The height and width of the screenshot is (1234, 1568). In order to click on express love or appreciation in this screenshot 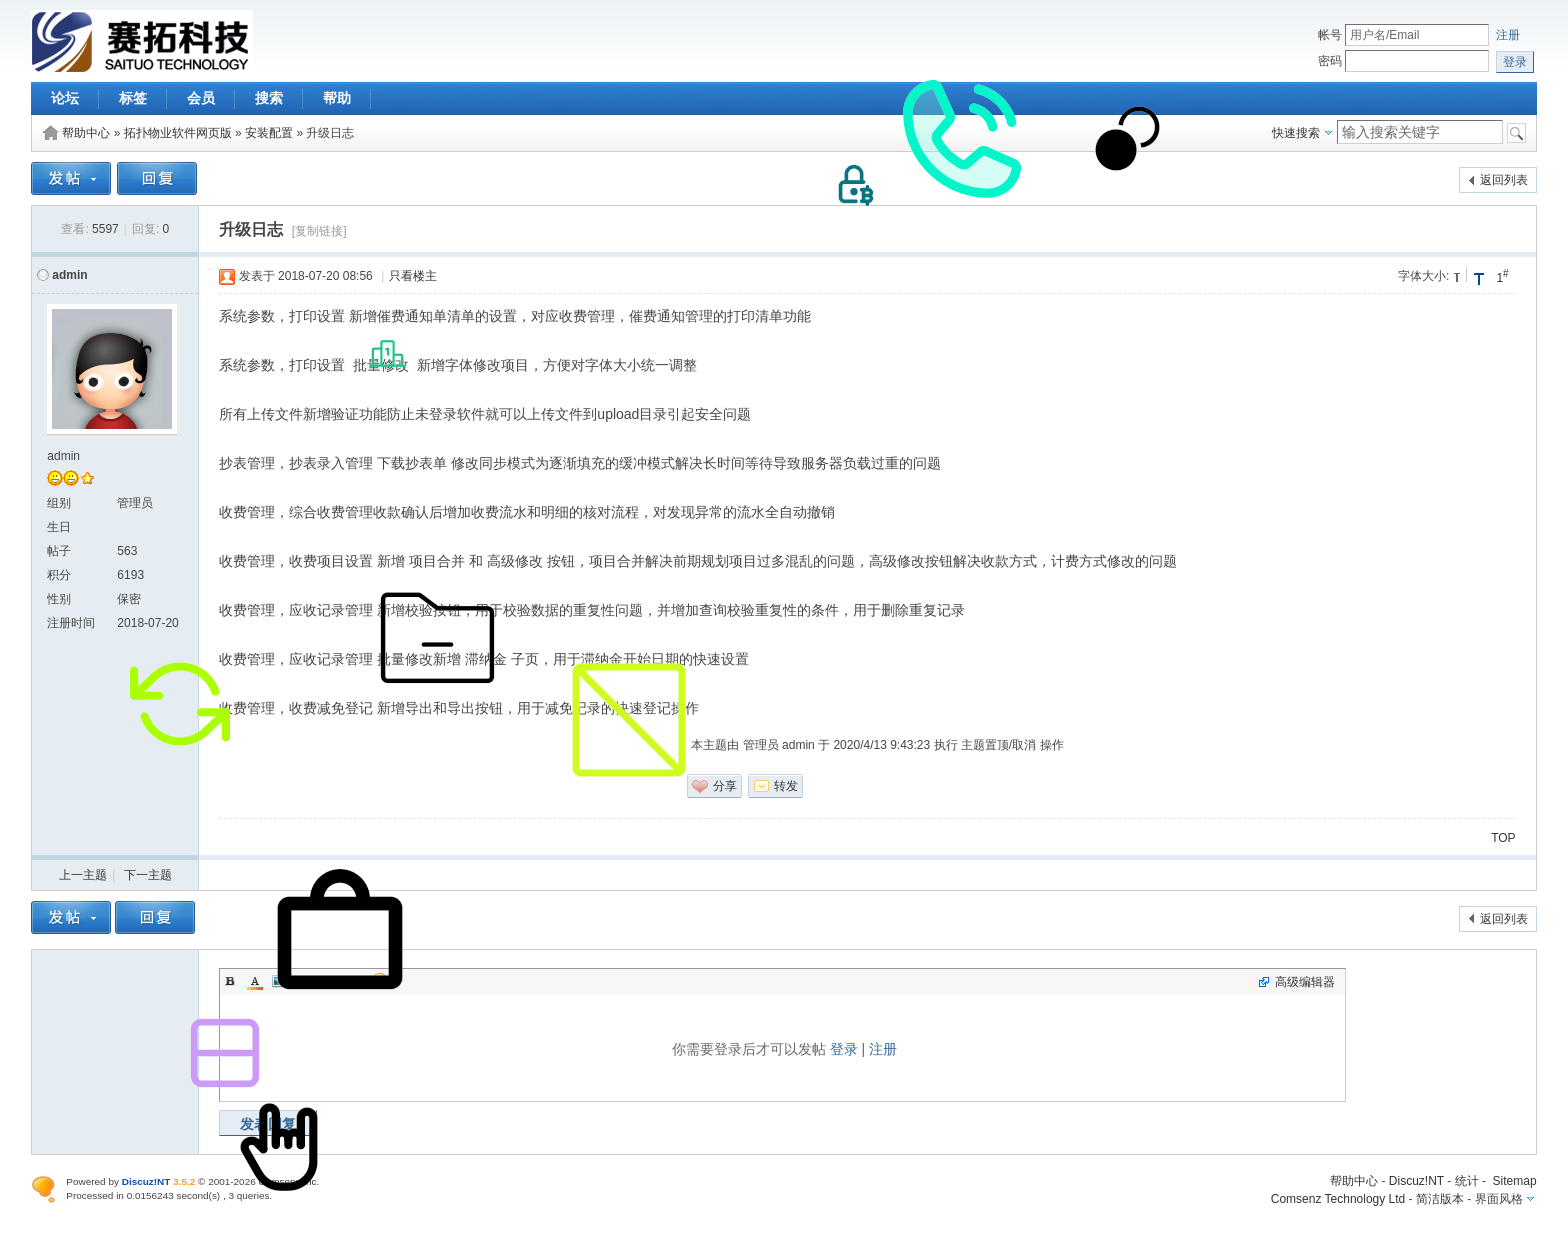, I will do `click(280, 1145)`.